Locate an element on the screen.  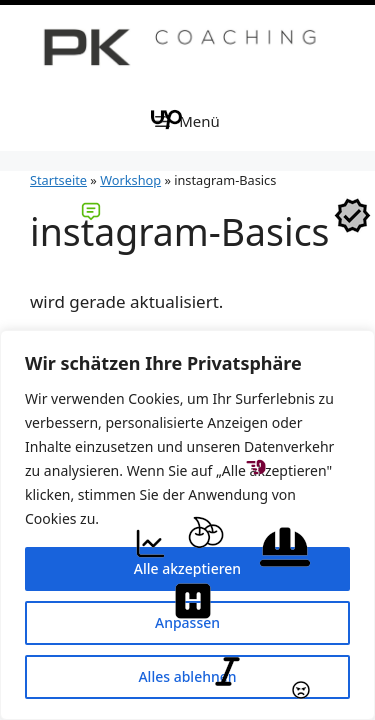
indicates fruit or produce category is located at coordinates (205, 532).